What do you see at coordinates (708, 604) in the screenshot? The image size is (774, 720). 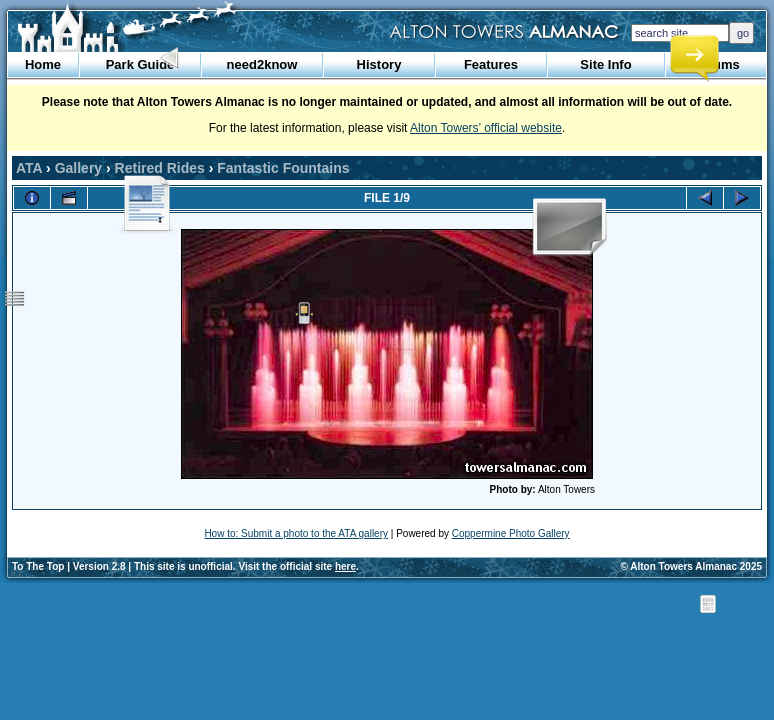 I see `executable or downloadable windows file` at bounding box center [708, 604].